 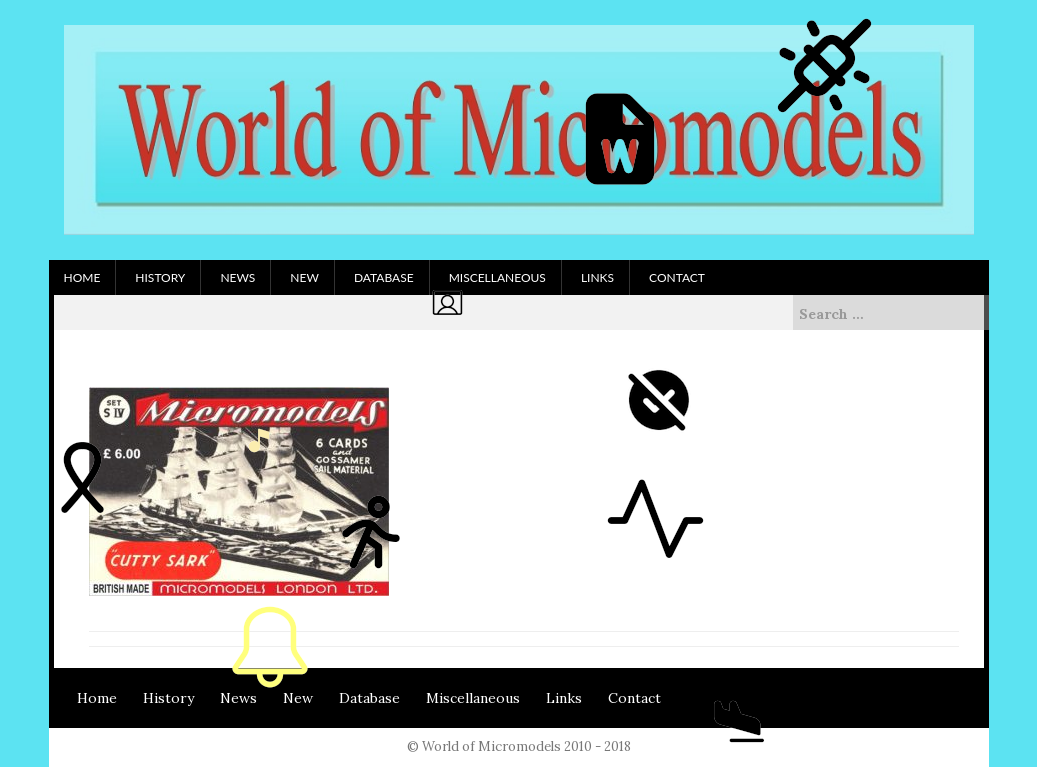 I want to click on health awareness or medical cause symbol, so click(x=82, y=477).